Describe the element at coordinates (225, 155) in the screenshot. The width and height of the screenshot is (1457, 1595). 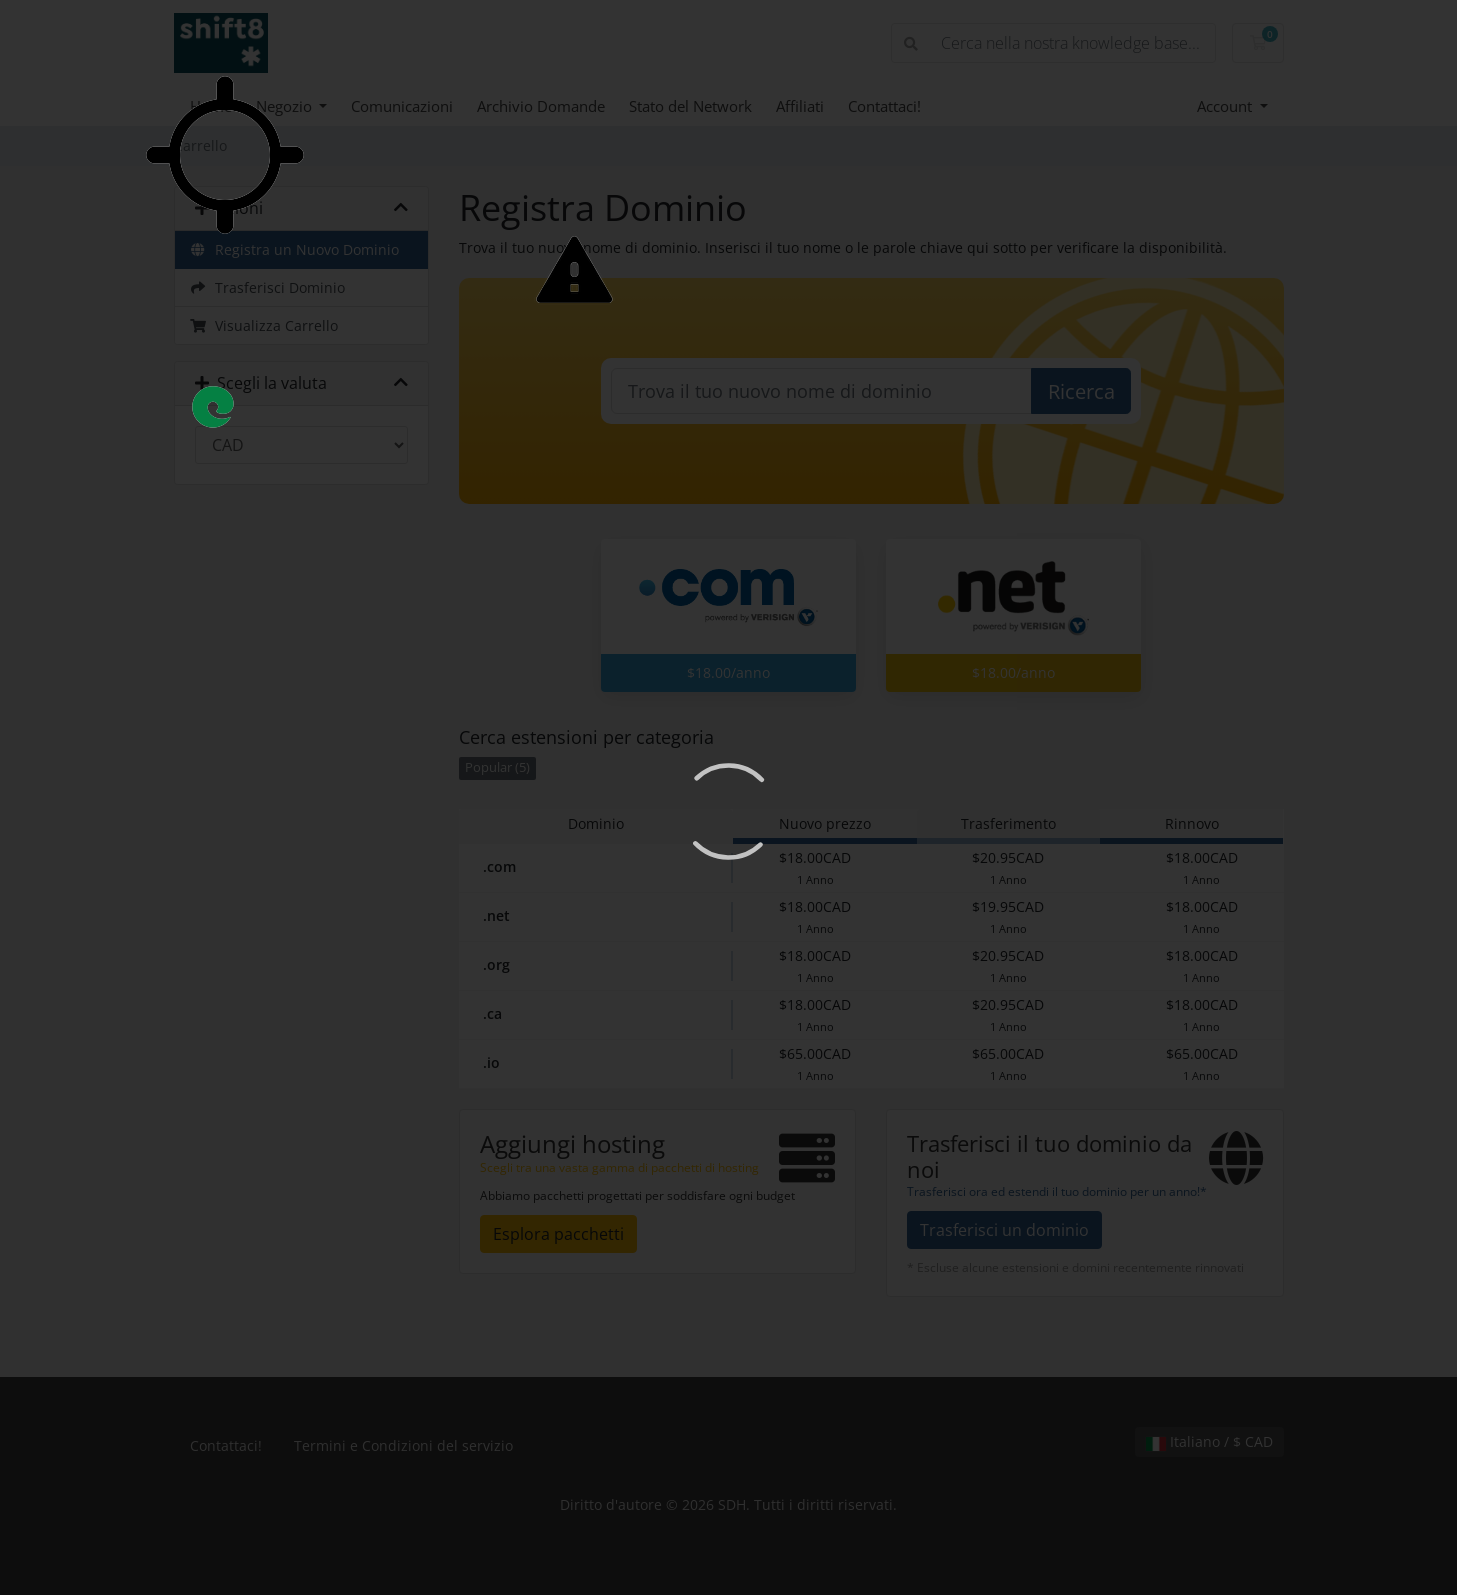
I see `find my current location on the map` at that location.